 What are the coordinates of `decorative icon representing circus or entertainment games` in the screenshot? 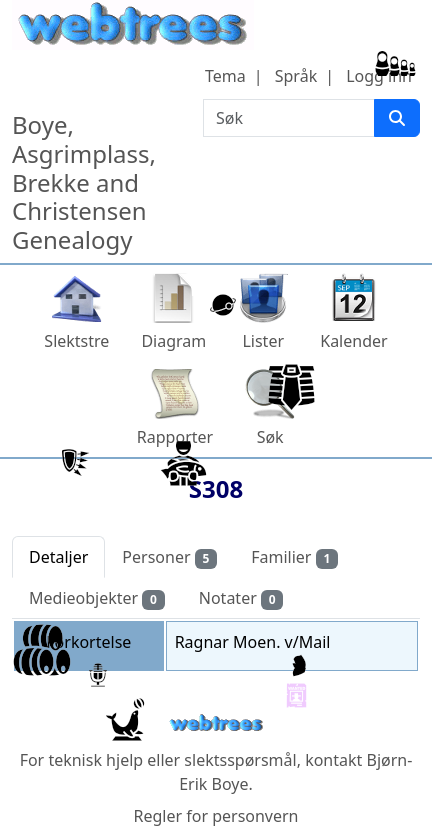 It's located at (127, 719).